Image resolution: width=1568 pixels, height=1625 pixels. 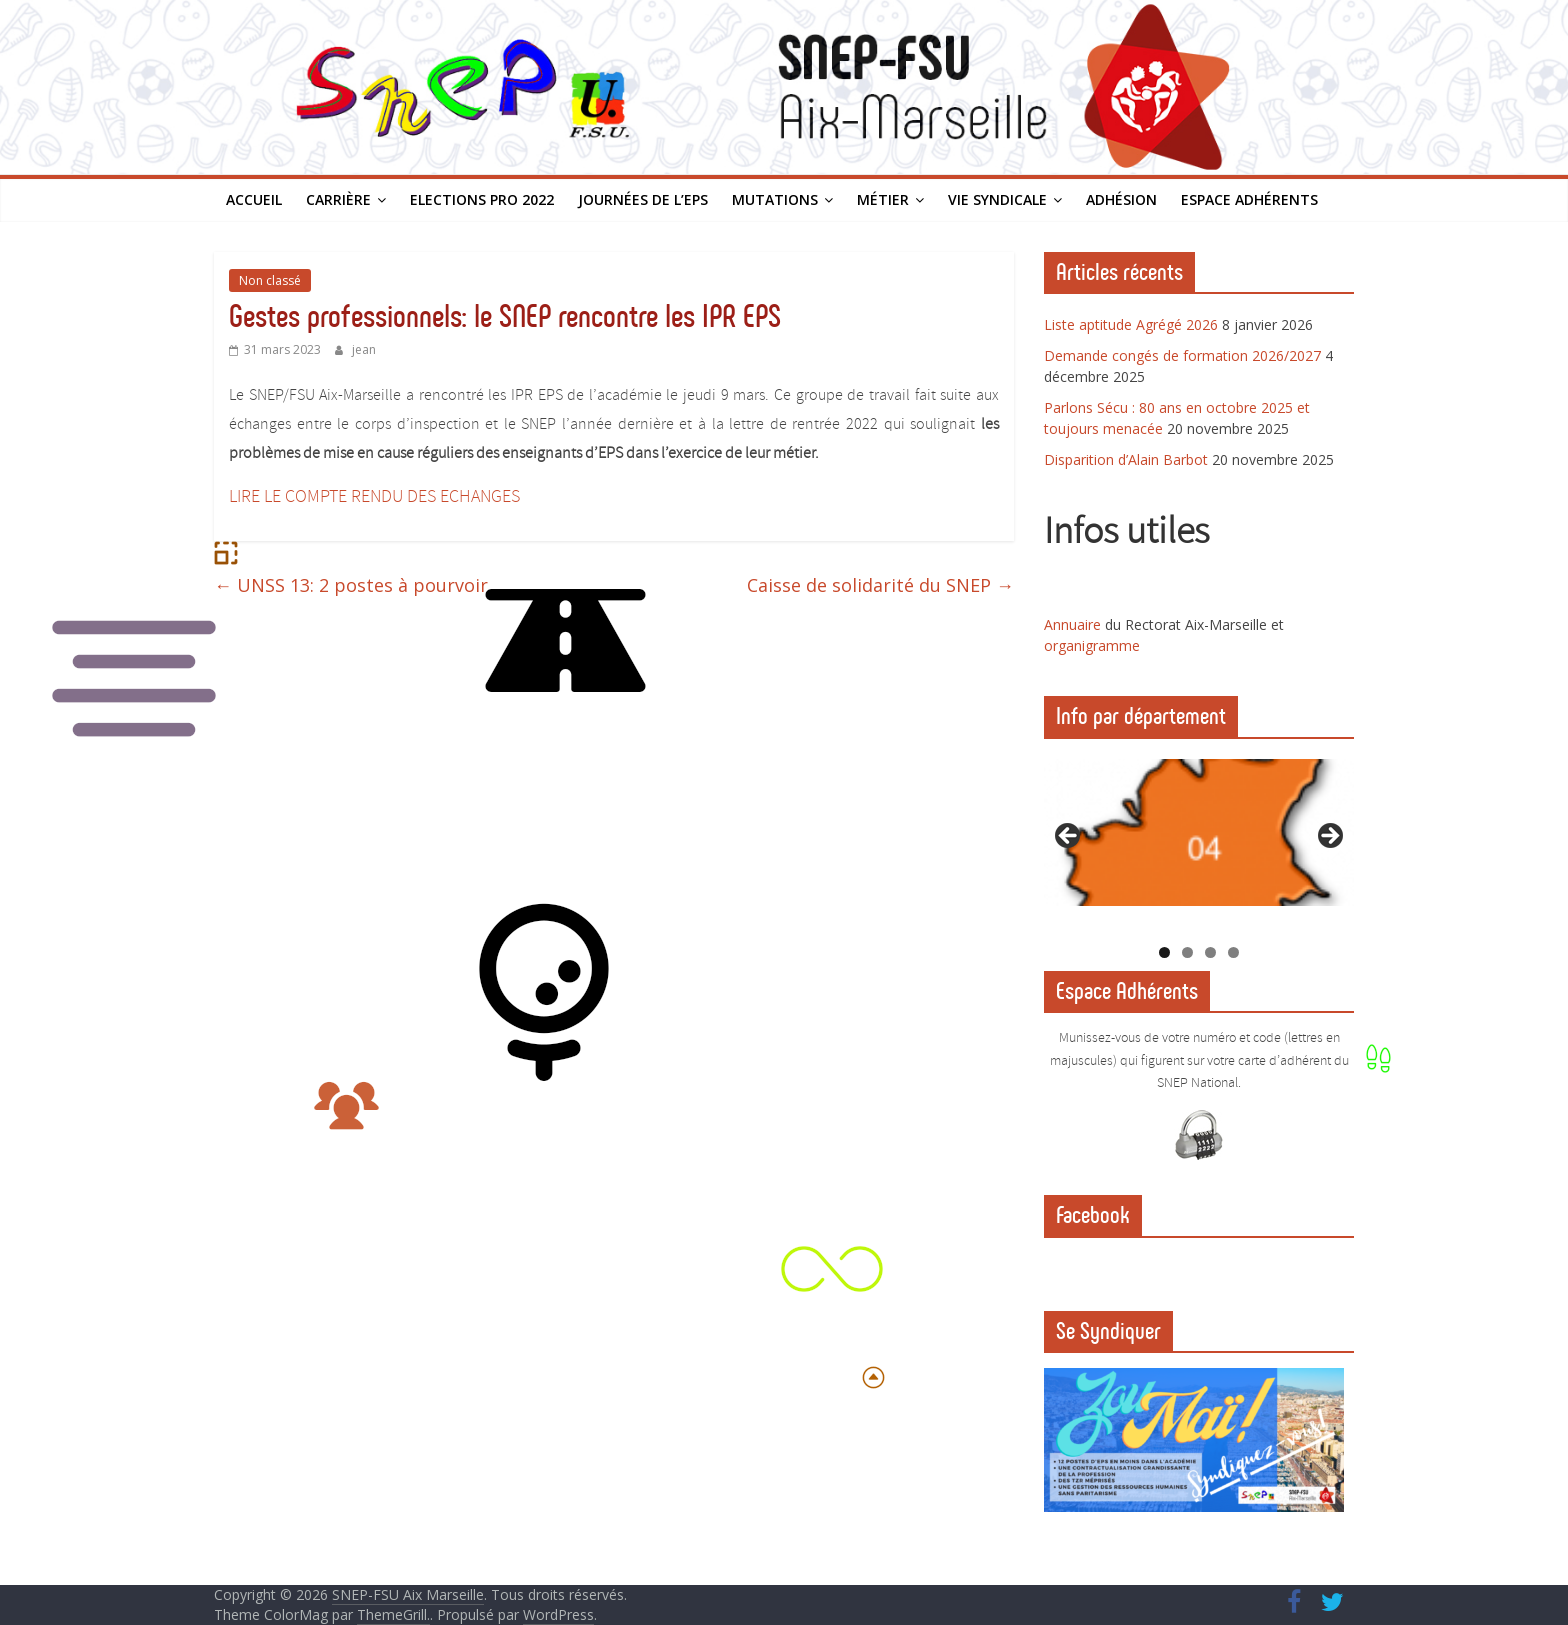 What do you see at coordinates (832, 1269) in the screenshot?
I see `indicates unlimited or infinite content` at bounding box center [832, 1269].